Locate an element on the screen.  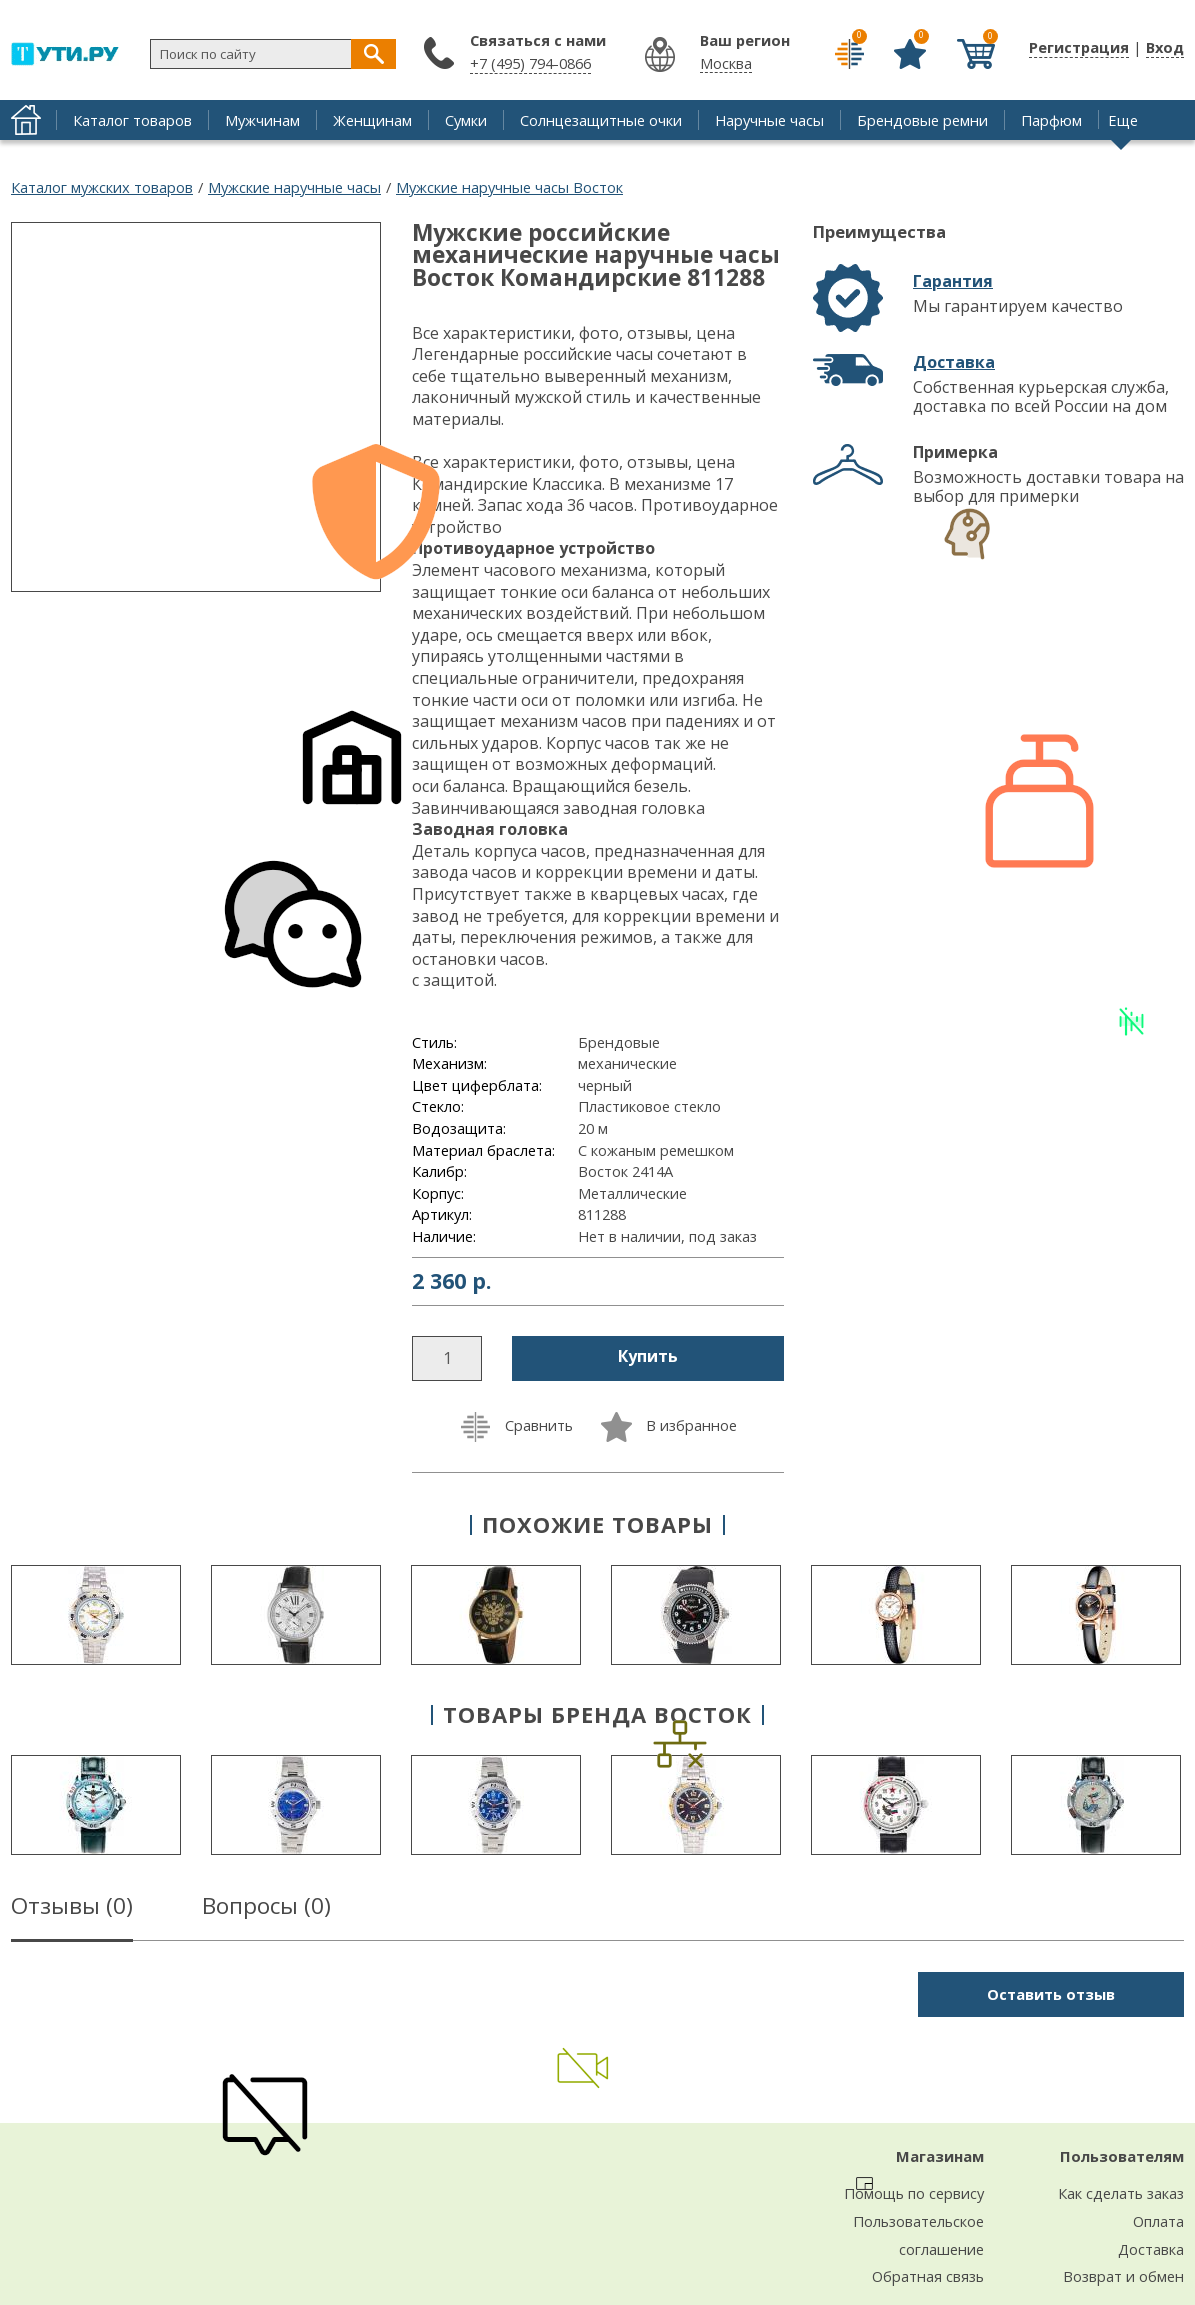
access AI or machine learning features is located at coordinates (968, 534).